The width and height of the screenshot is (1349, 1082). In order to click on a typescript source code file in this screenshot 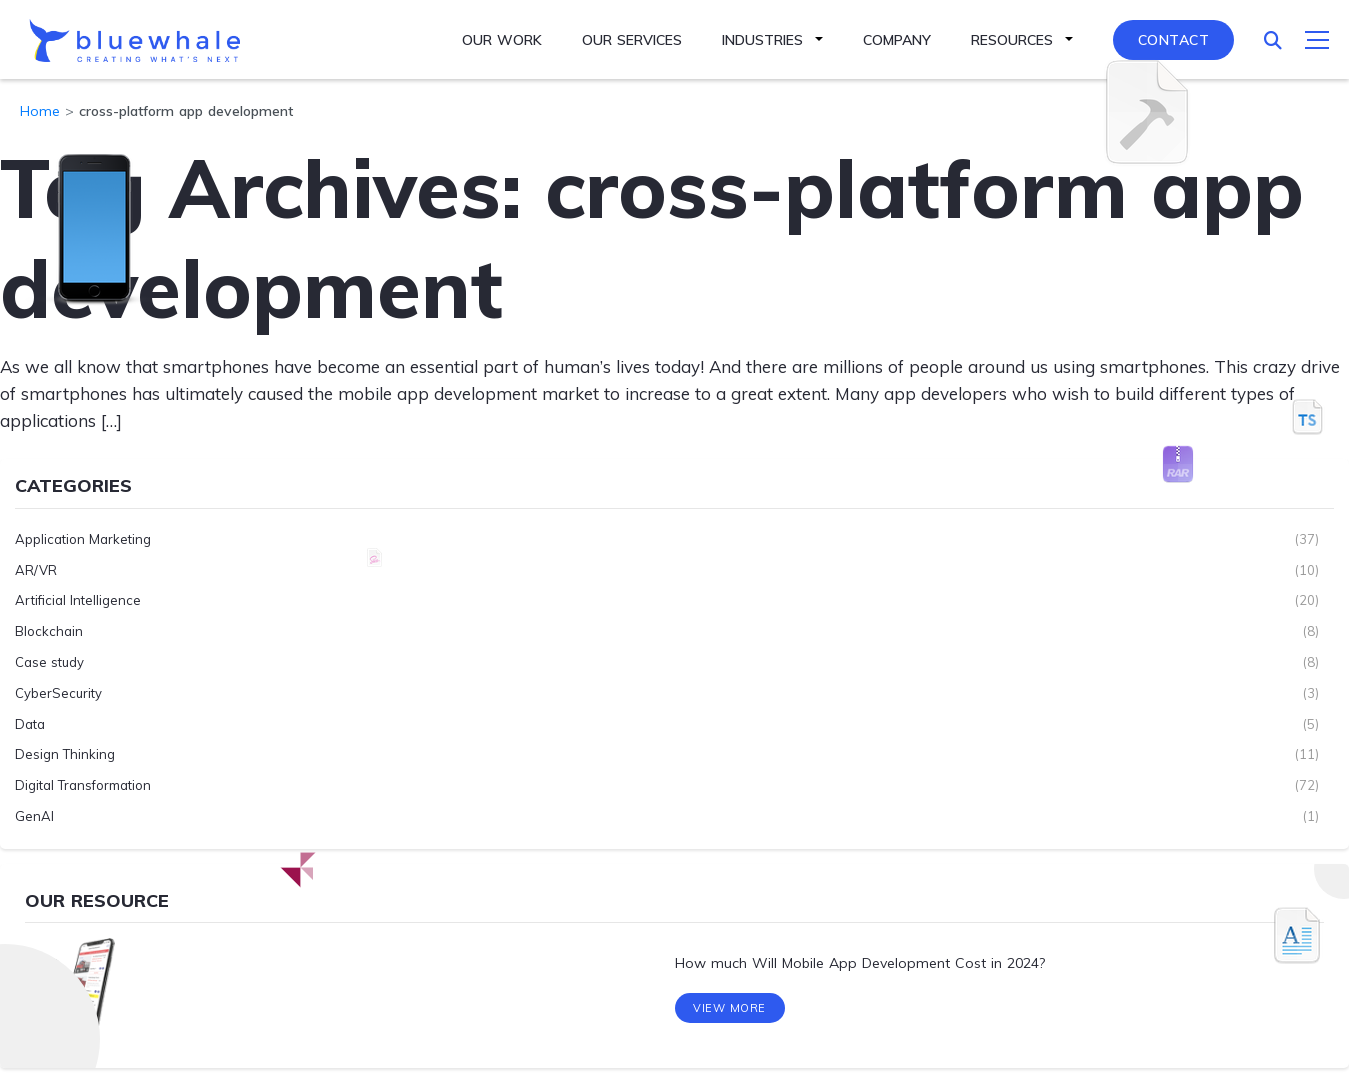, I will do `click(1307, 416)`.